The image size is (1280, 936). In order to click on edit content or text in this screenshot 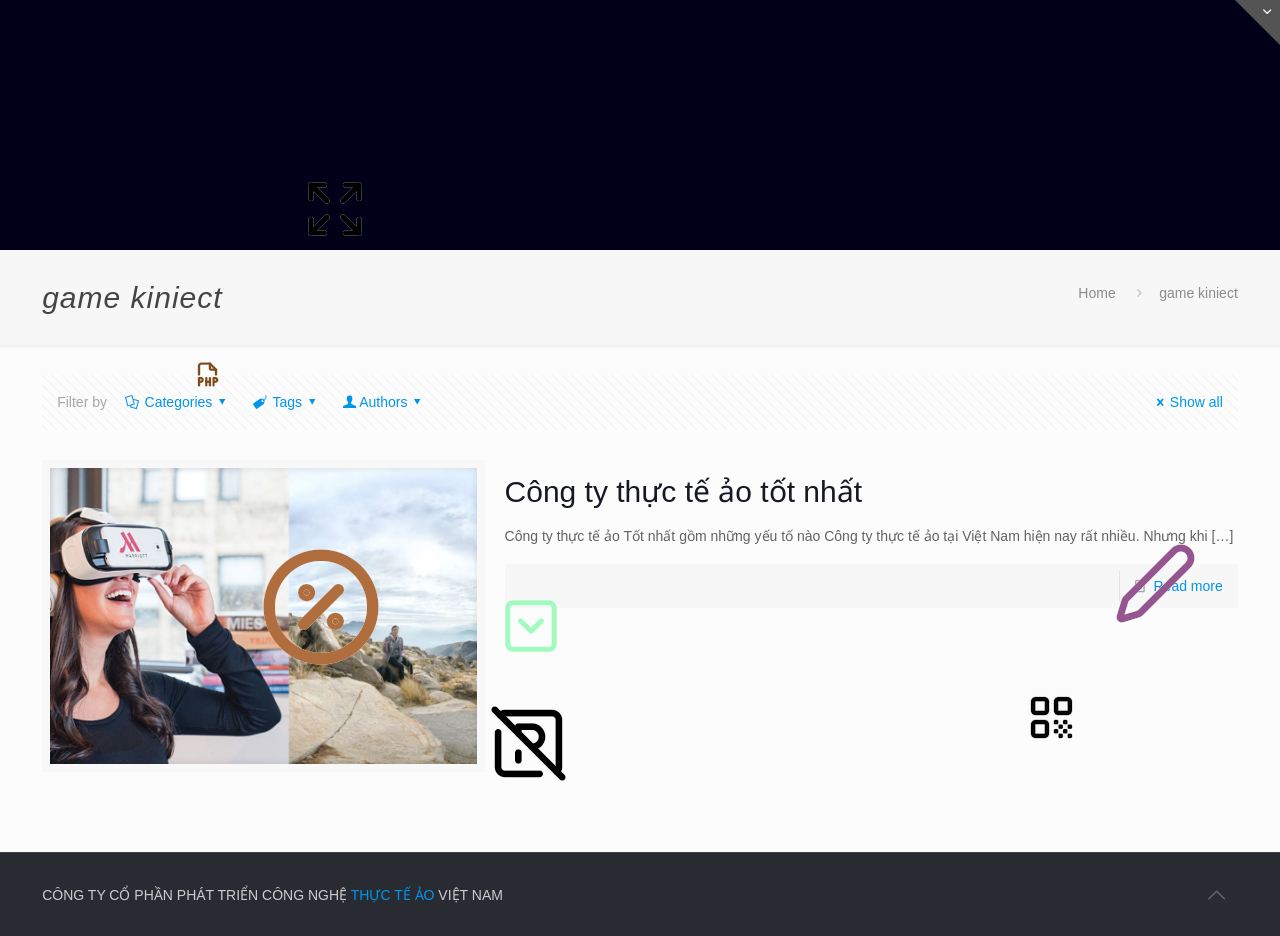, I will do `click(1155, 583)`.